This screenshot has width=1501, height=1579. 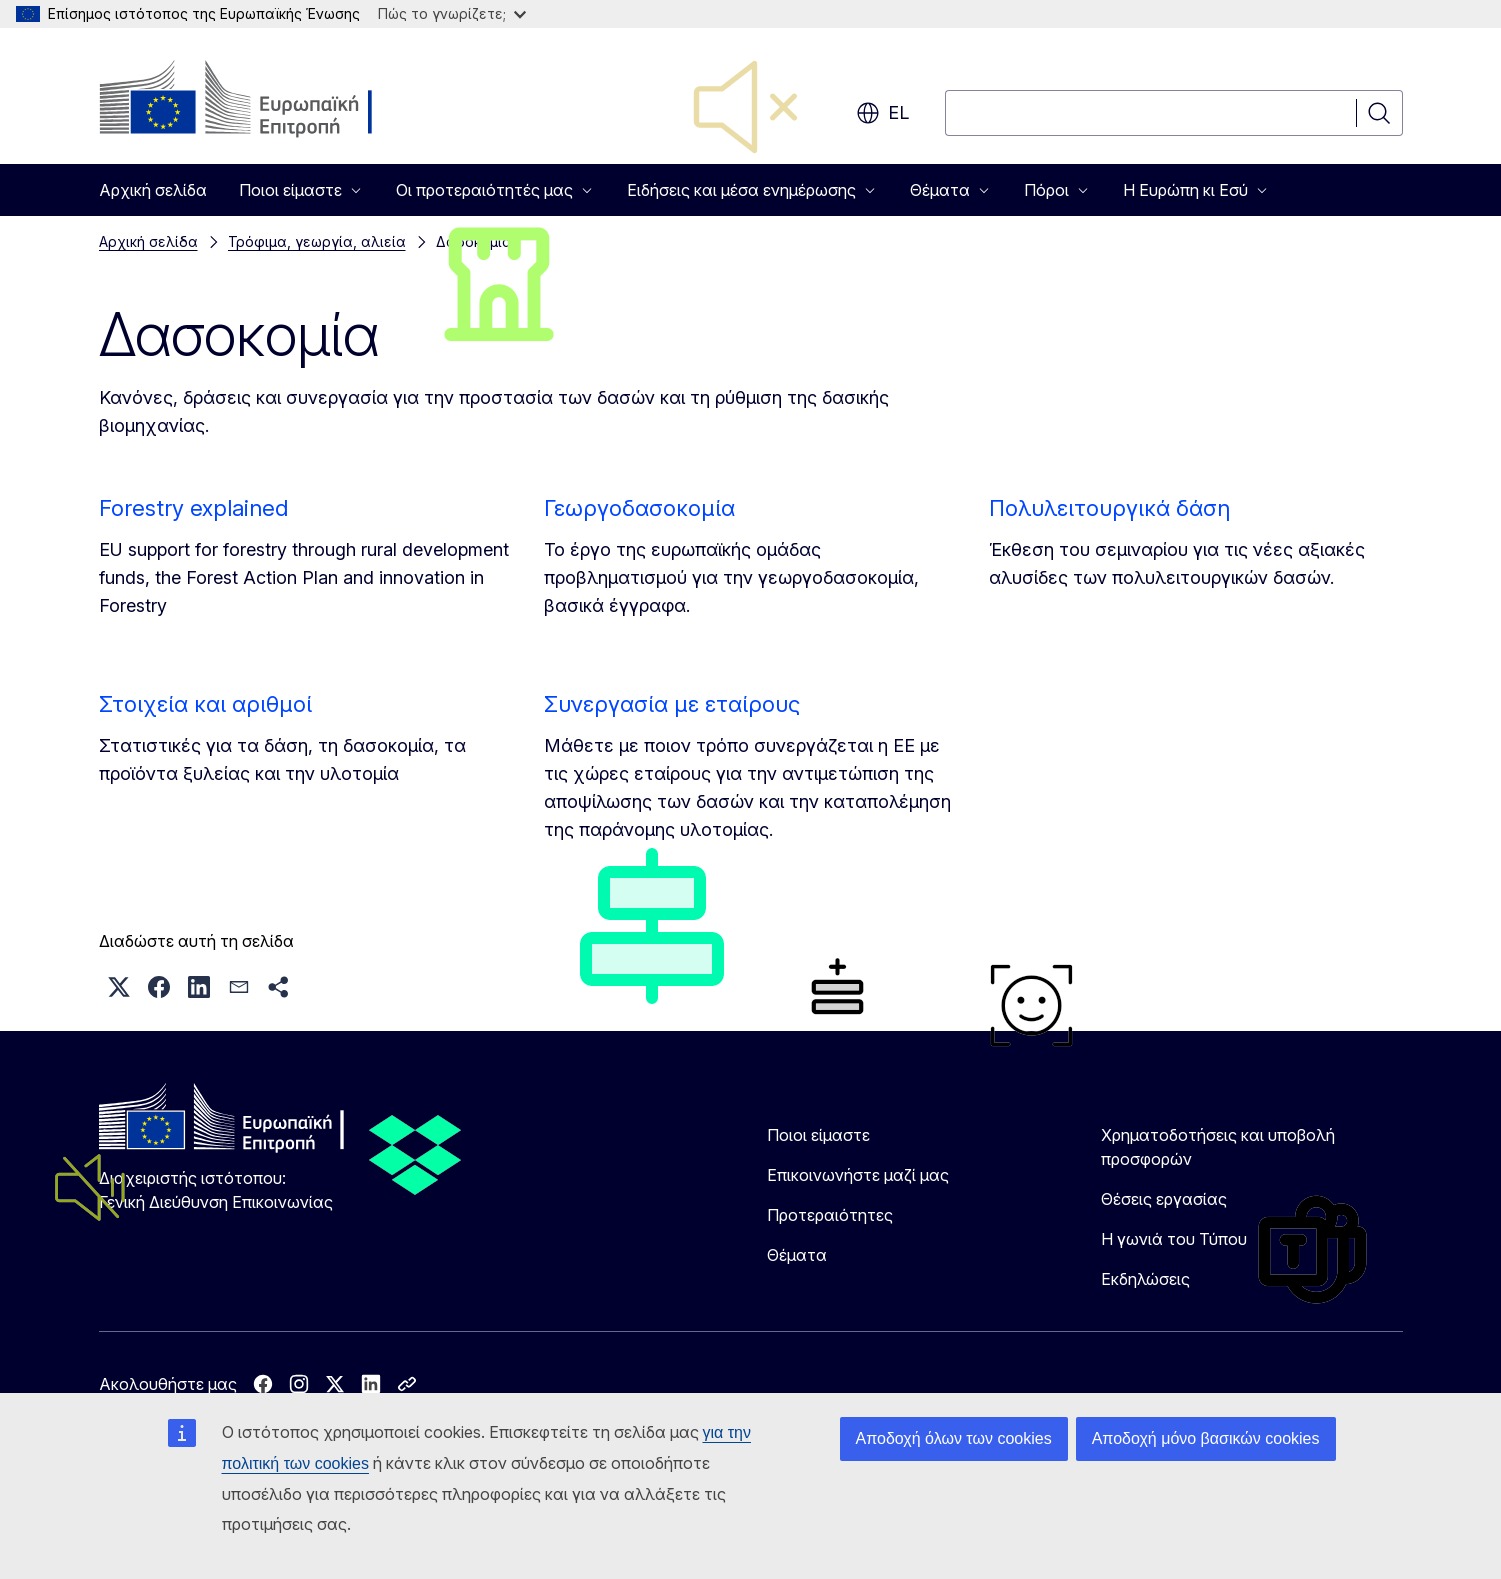 What do you see at coordinates (499, 282) in the screenshot?
I see `access castle or fortress-themed game content` at bounding box center [499, 282].